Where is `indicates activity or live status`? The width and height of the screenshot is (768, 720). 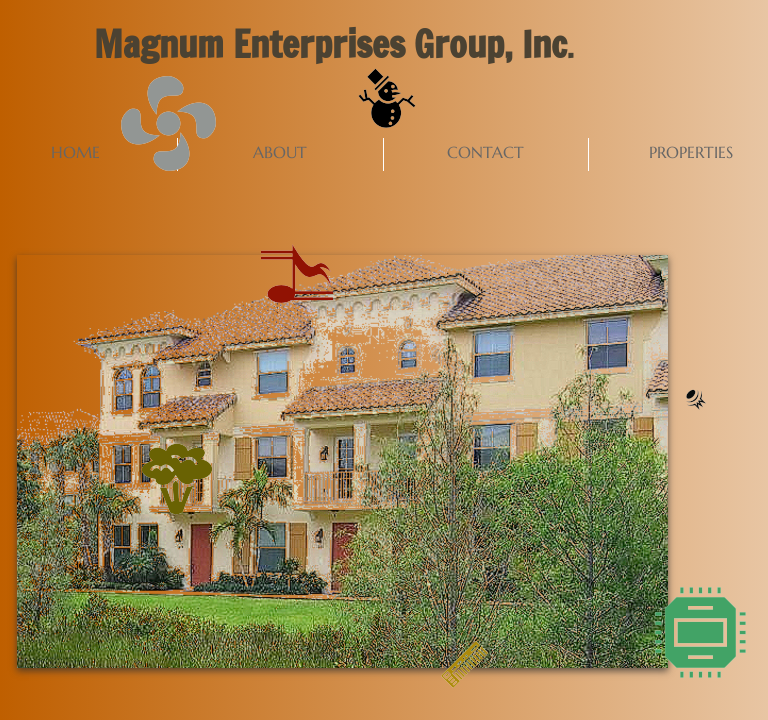 indicates activity or live status is located at coordinates (168, 123).